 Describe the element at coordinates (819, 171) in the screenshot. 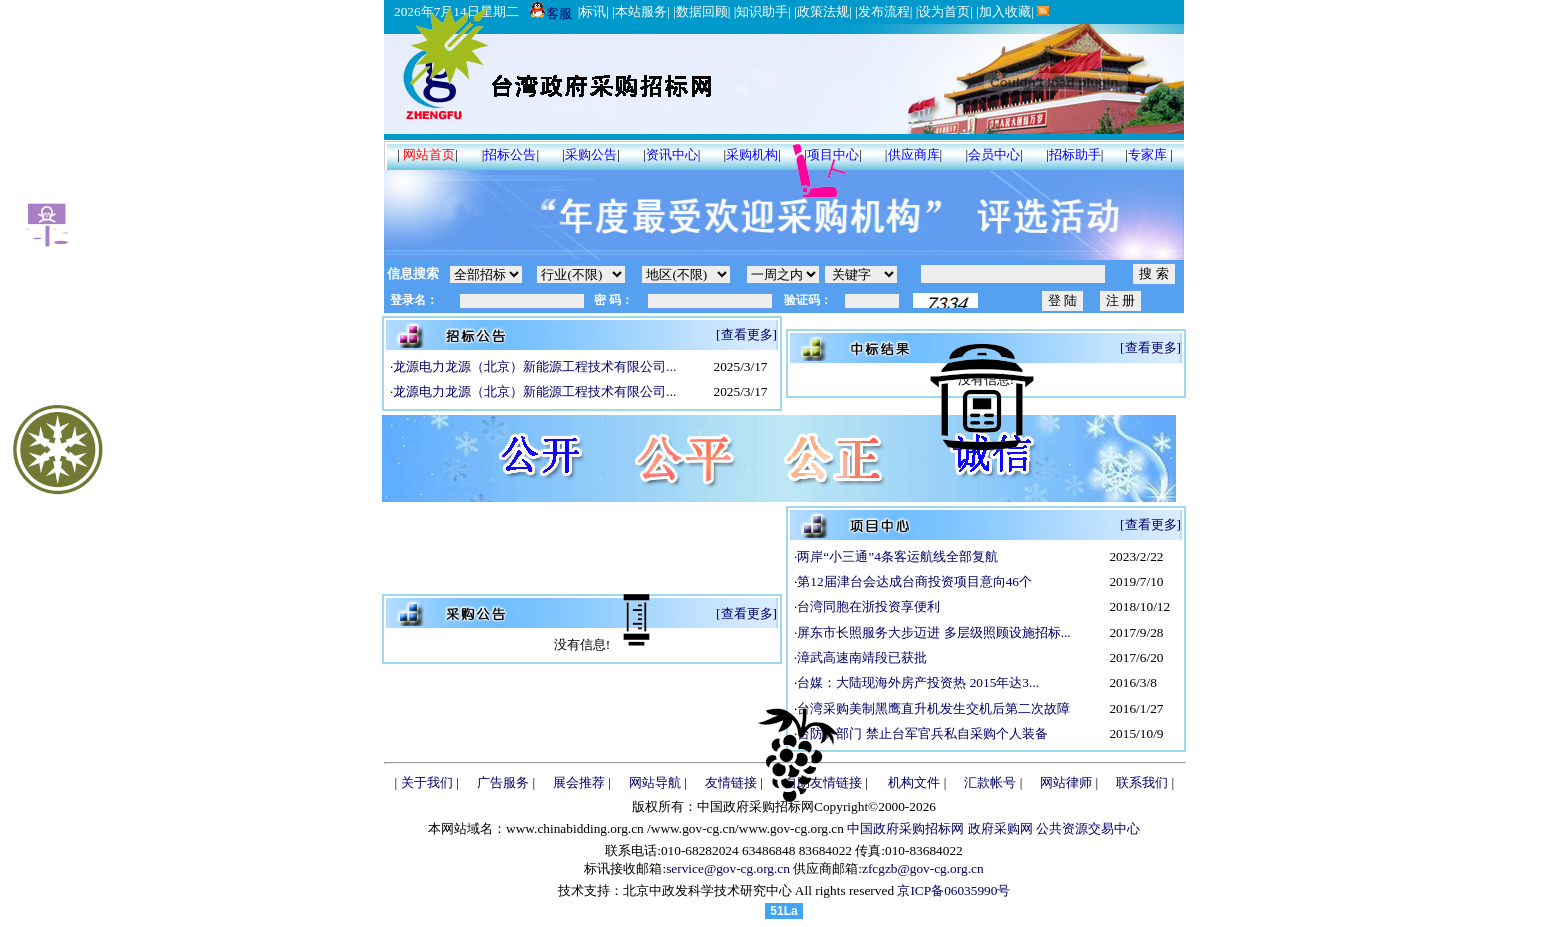

I see `adjust vehicle seat position` at that location.